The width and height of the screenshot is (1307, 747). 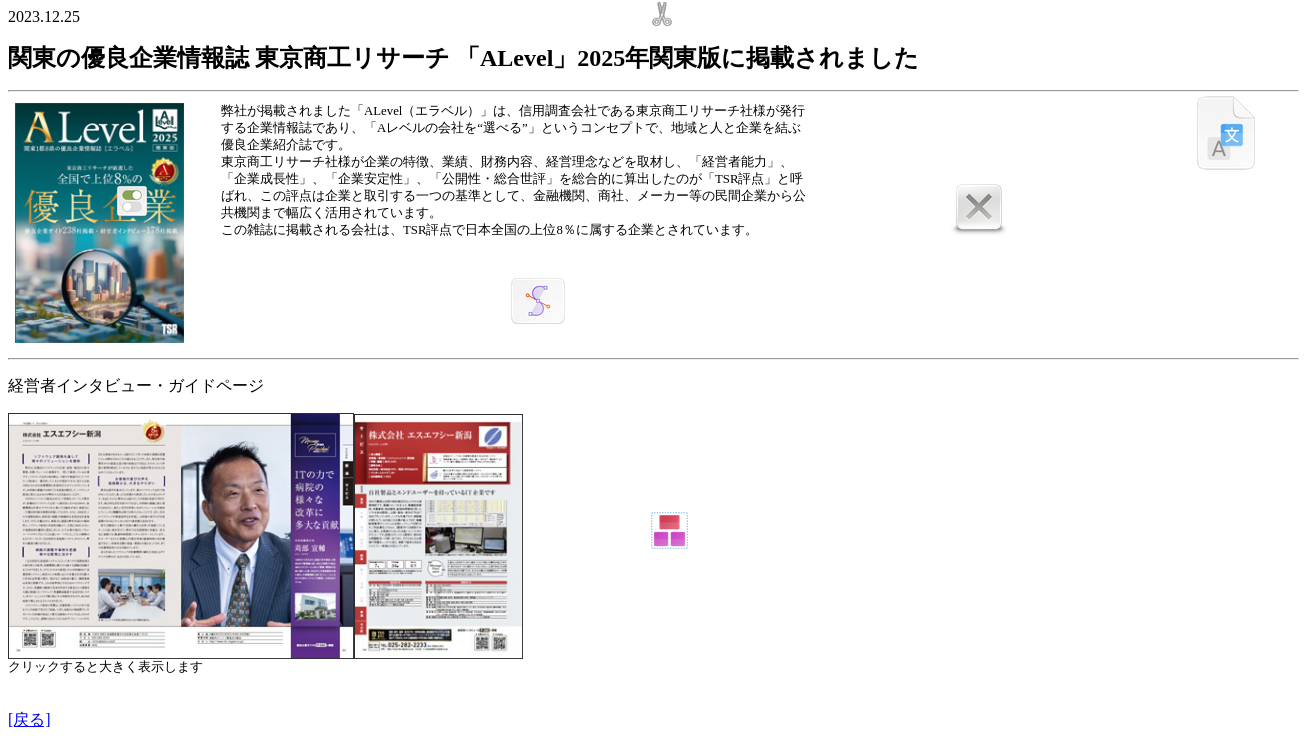 What do you see at coordinates (979, 209) in the screenshot?
I see `indicates a file or content that cannot be read` at bounding box center [979, 209].